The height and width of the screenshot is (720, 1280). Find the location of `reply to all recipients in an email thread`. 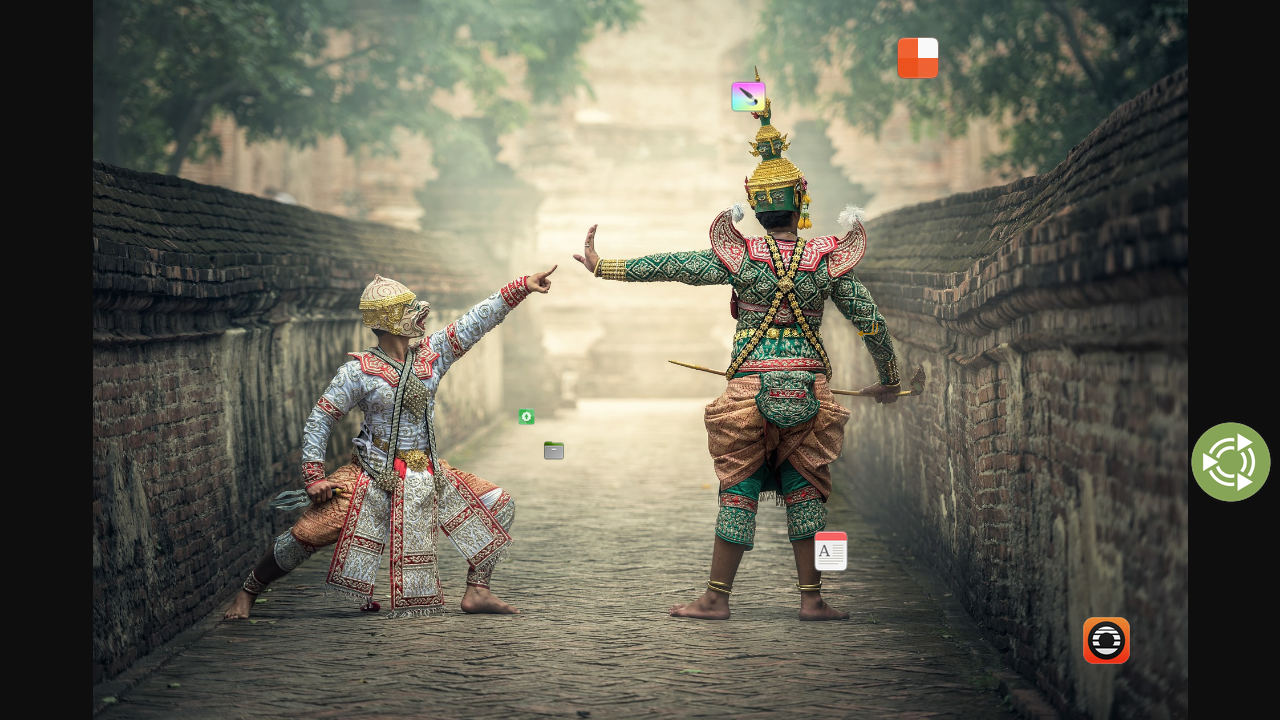

reply to all recipients in an email thread is located at coordinates (867, 329).